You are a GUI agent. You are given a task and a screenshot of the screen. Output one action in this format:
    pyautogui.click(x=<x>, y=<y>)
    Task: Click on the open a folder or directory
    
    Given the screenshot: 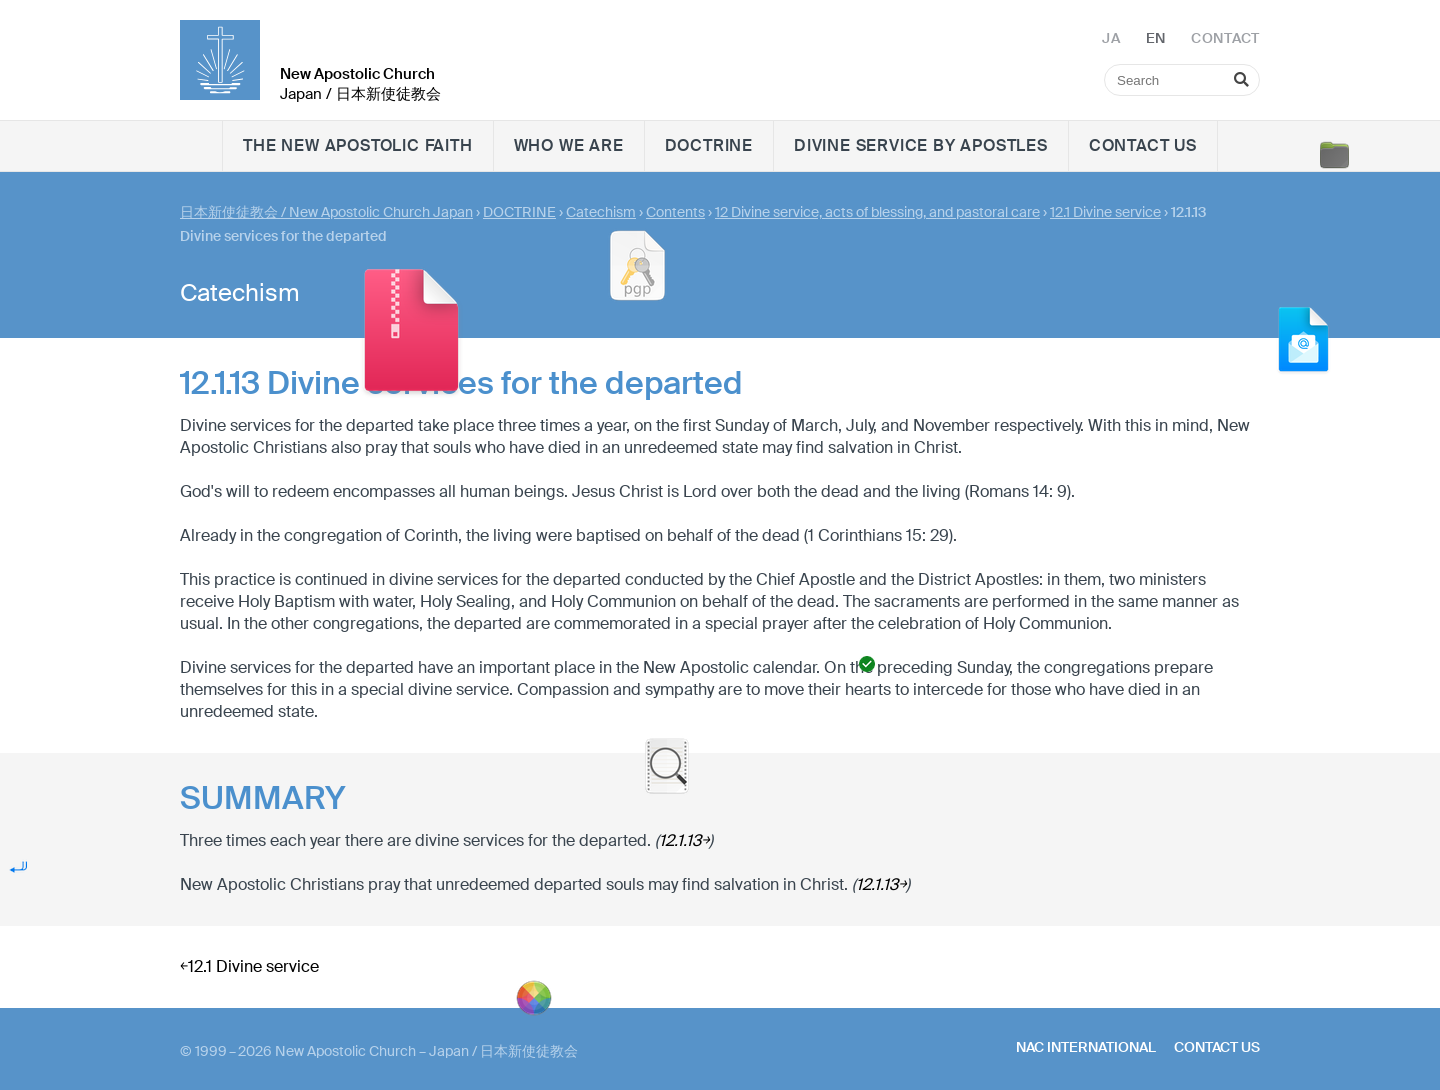 What is the action you would take?
    pyautogui.click(x=1334, y=154)
    